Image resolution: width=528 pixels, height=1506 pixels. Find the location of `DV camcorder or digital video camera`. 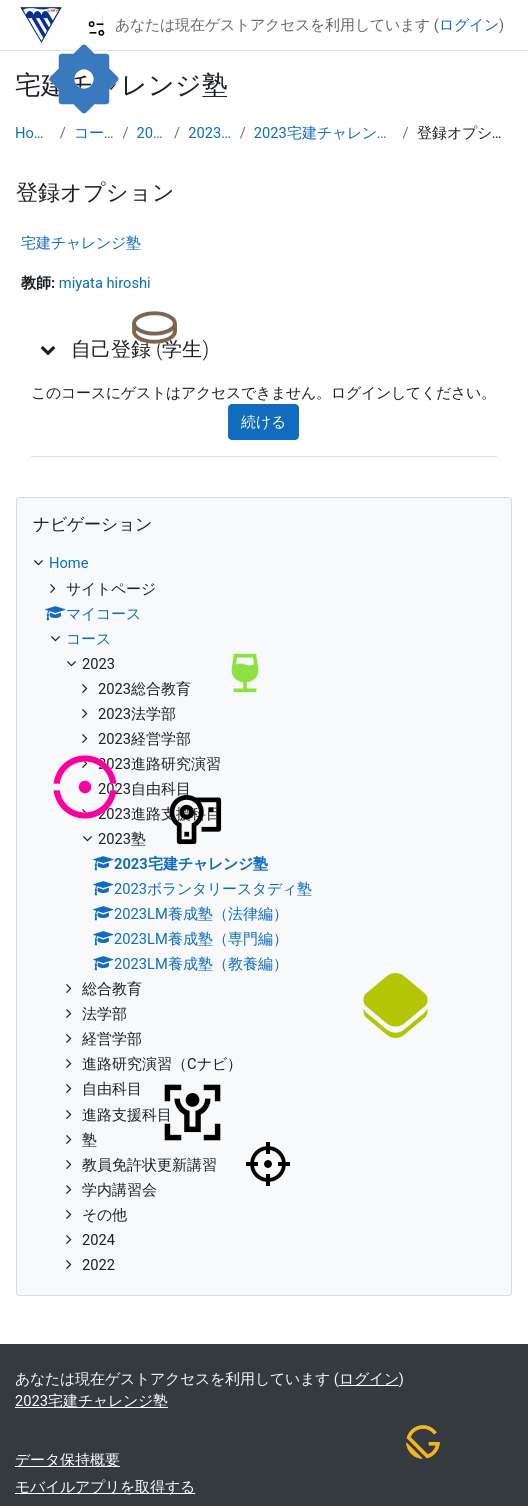

DV camcorder or digital video camera is located at coordinates (196, 819).